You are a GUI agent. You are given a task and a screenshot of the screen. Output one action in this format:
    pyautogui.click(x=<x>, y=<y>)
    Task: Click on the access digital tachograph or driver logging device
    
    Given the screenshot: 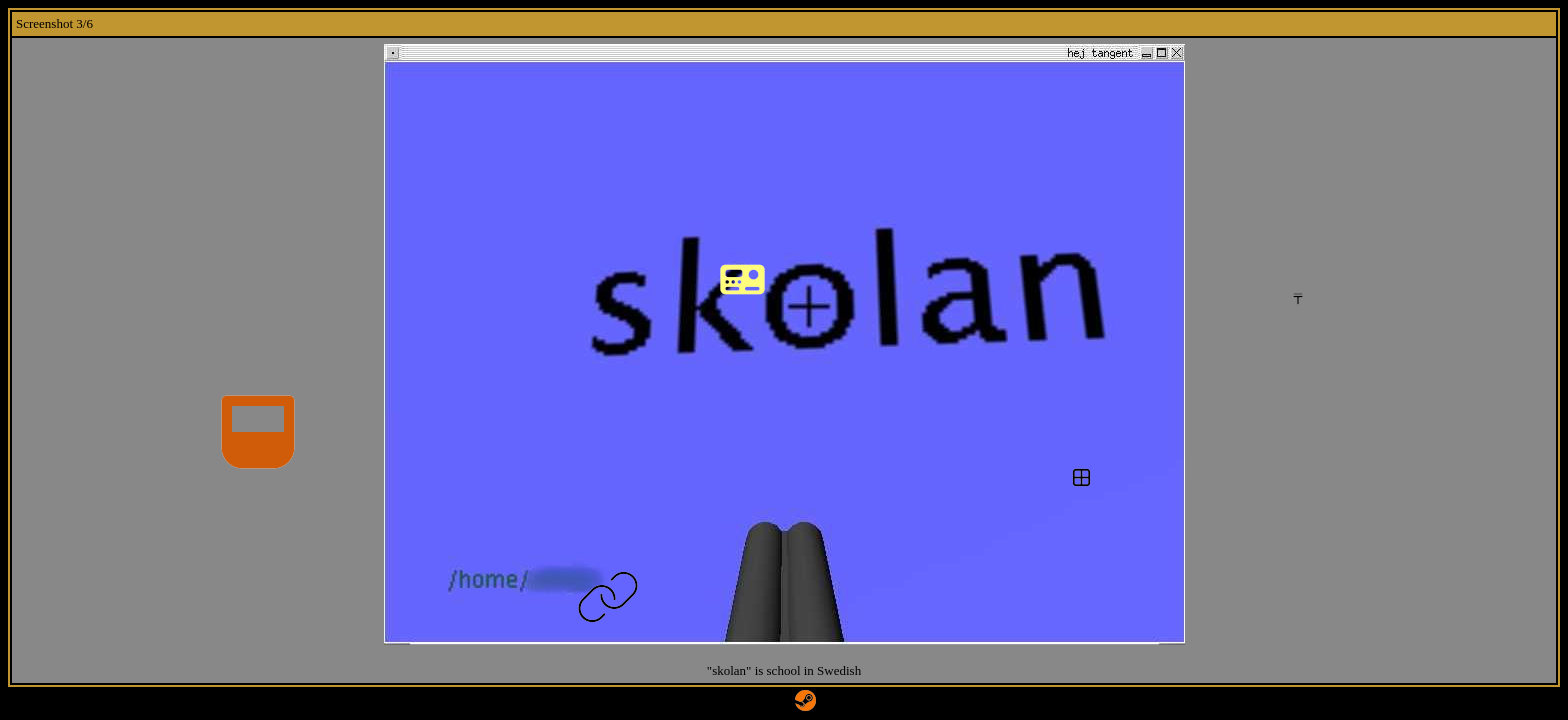 What is the action you would take?
    pyautogui.click(x=742, y=279)
    